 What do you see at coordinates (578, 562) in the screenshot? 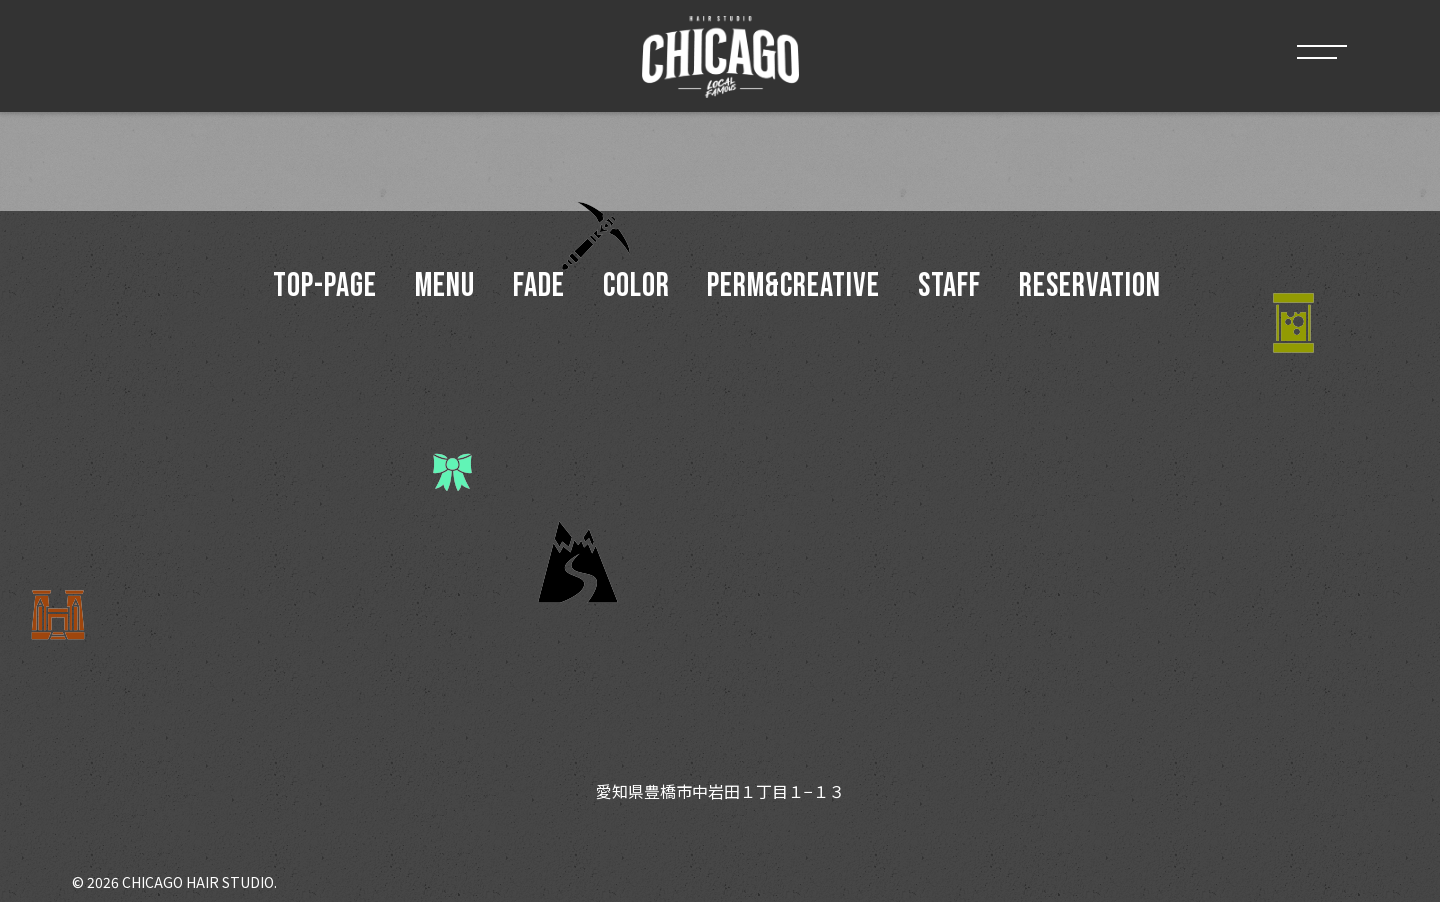
I see `explore mountain trails or scenic routes` at bounding box center [578, 562].